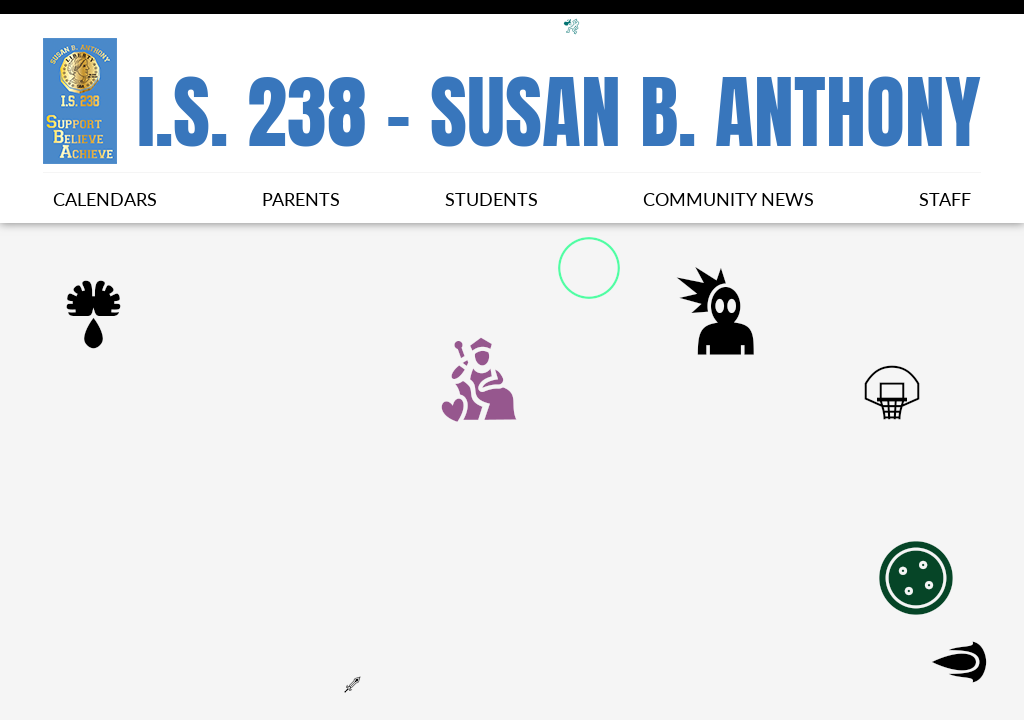  Describe the element at coordinates (720, 310) in the screenshot. I see `indicates a surprised or shocked reaction` at that location.